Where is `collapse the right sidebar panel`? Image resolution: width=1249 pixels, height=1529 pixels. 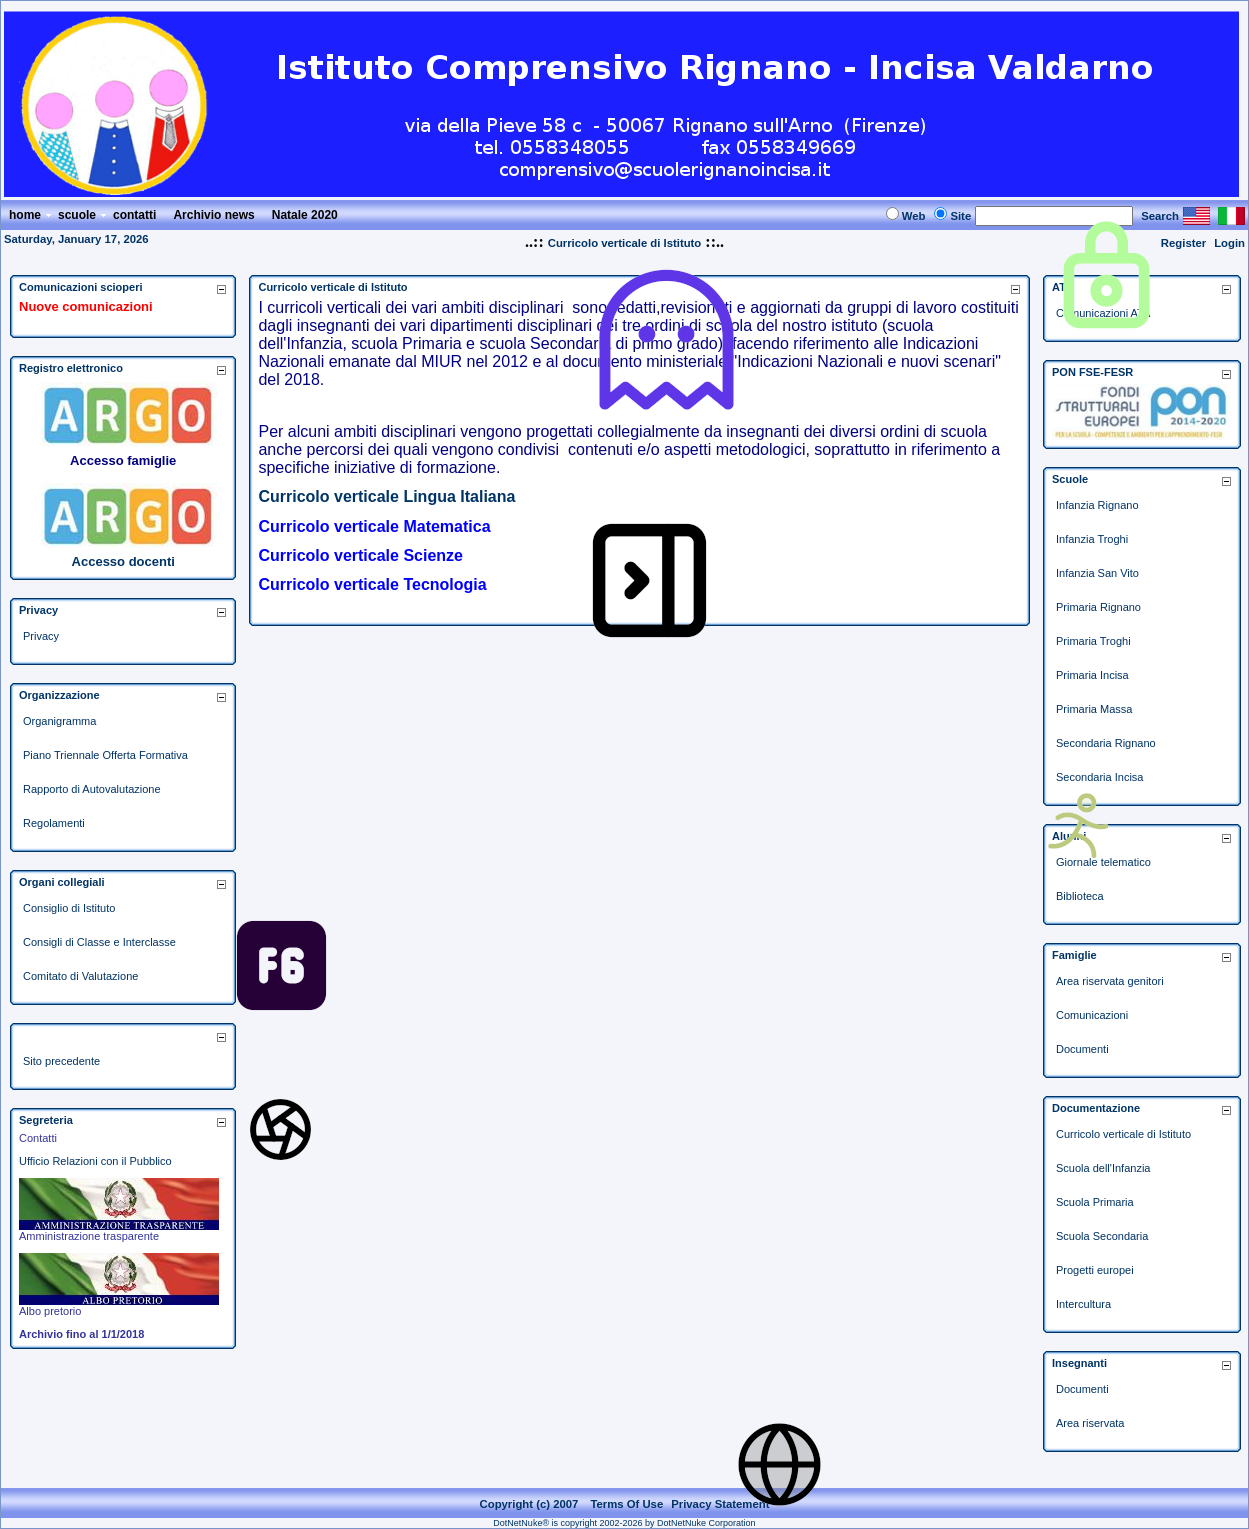 collapse the right sidebar panel is located at coordinates (649, 580).